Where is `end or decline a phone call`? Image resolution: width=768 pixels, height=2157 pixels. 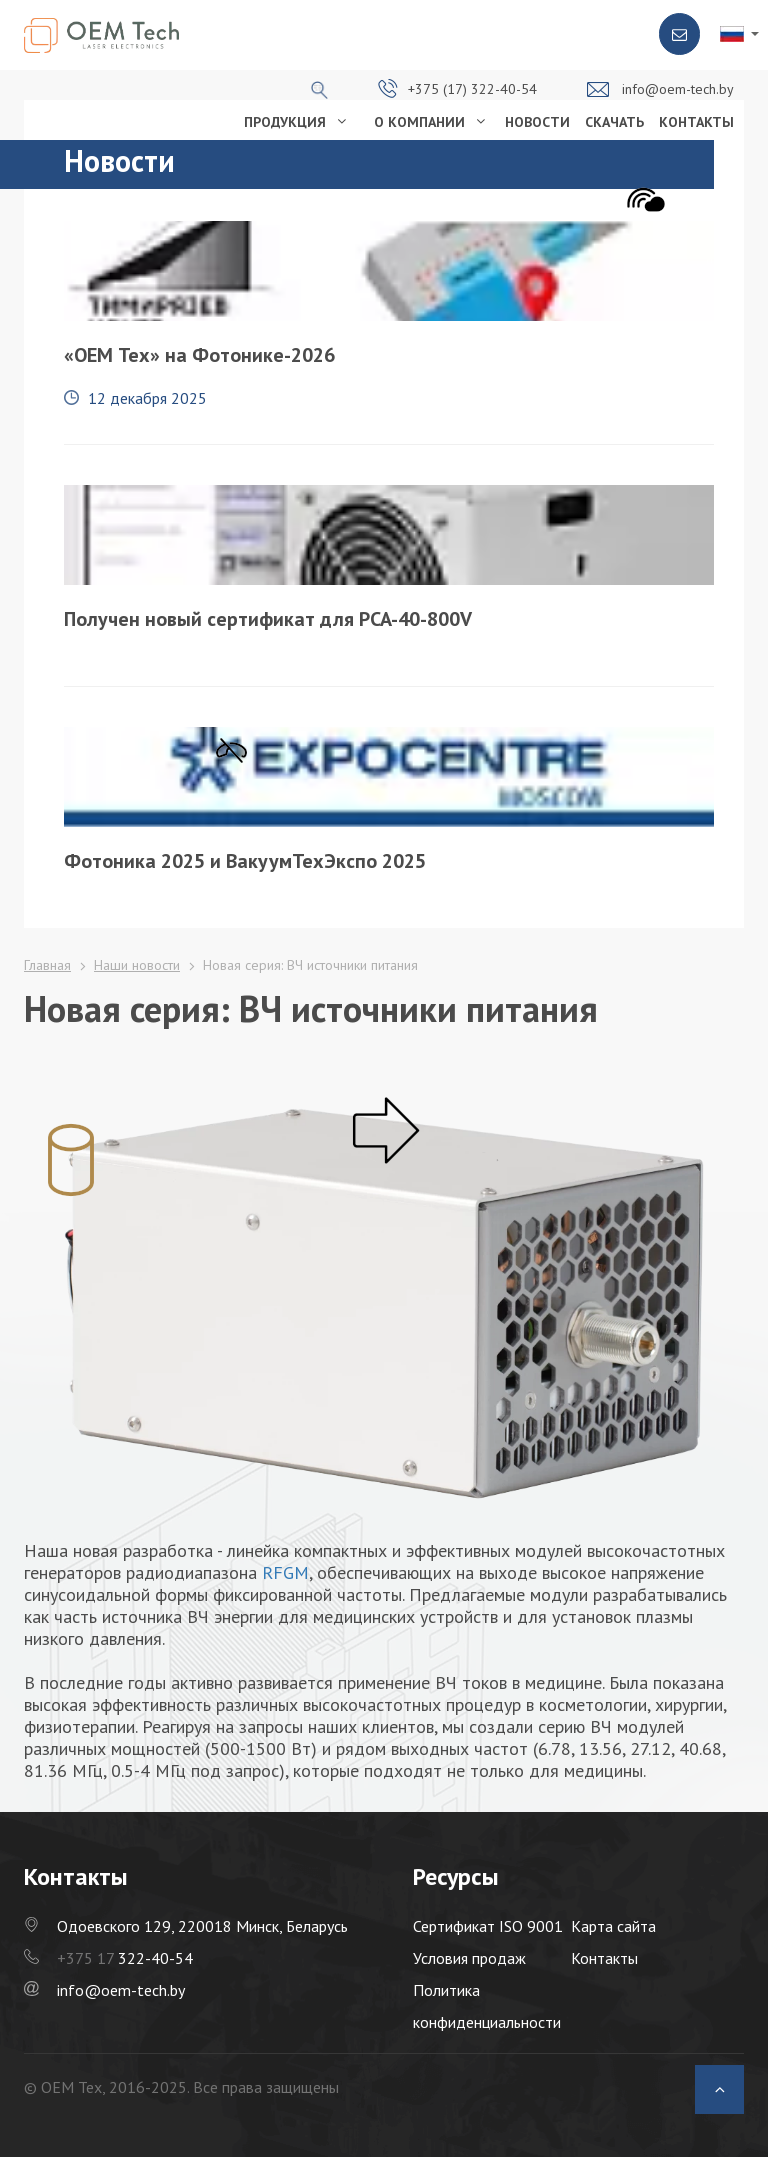 end or decline a phone call is located at coordinates (231, 750).